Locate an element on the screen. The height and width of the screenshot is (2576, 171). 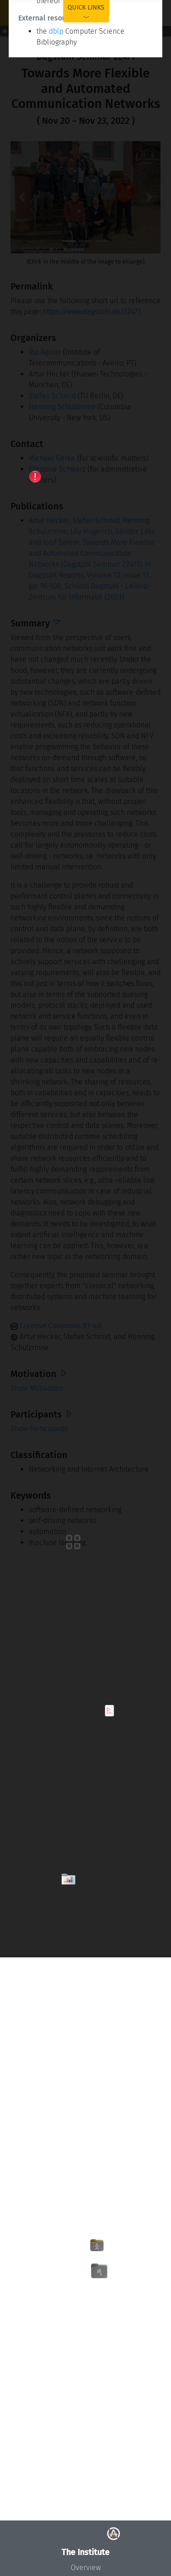
view all applications is located at coordinates (73, 1542).